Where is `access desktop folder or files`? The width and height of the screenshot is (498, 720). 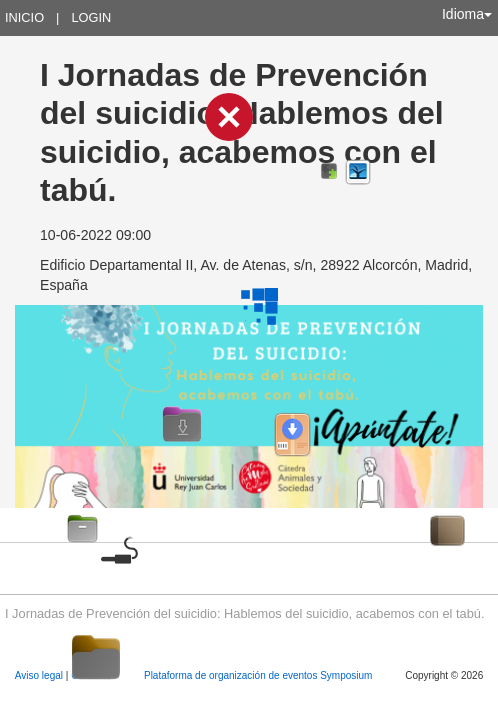 access desktop folder or files is located at coordinates (447, 529).